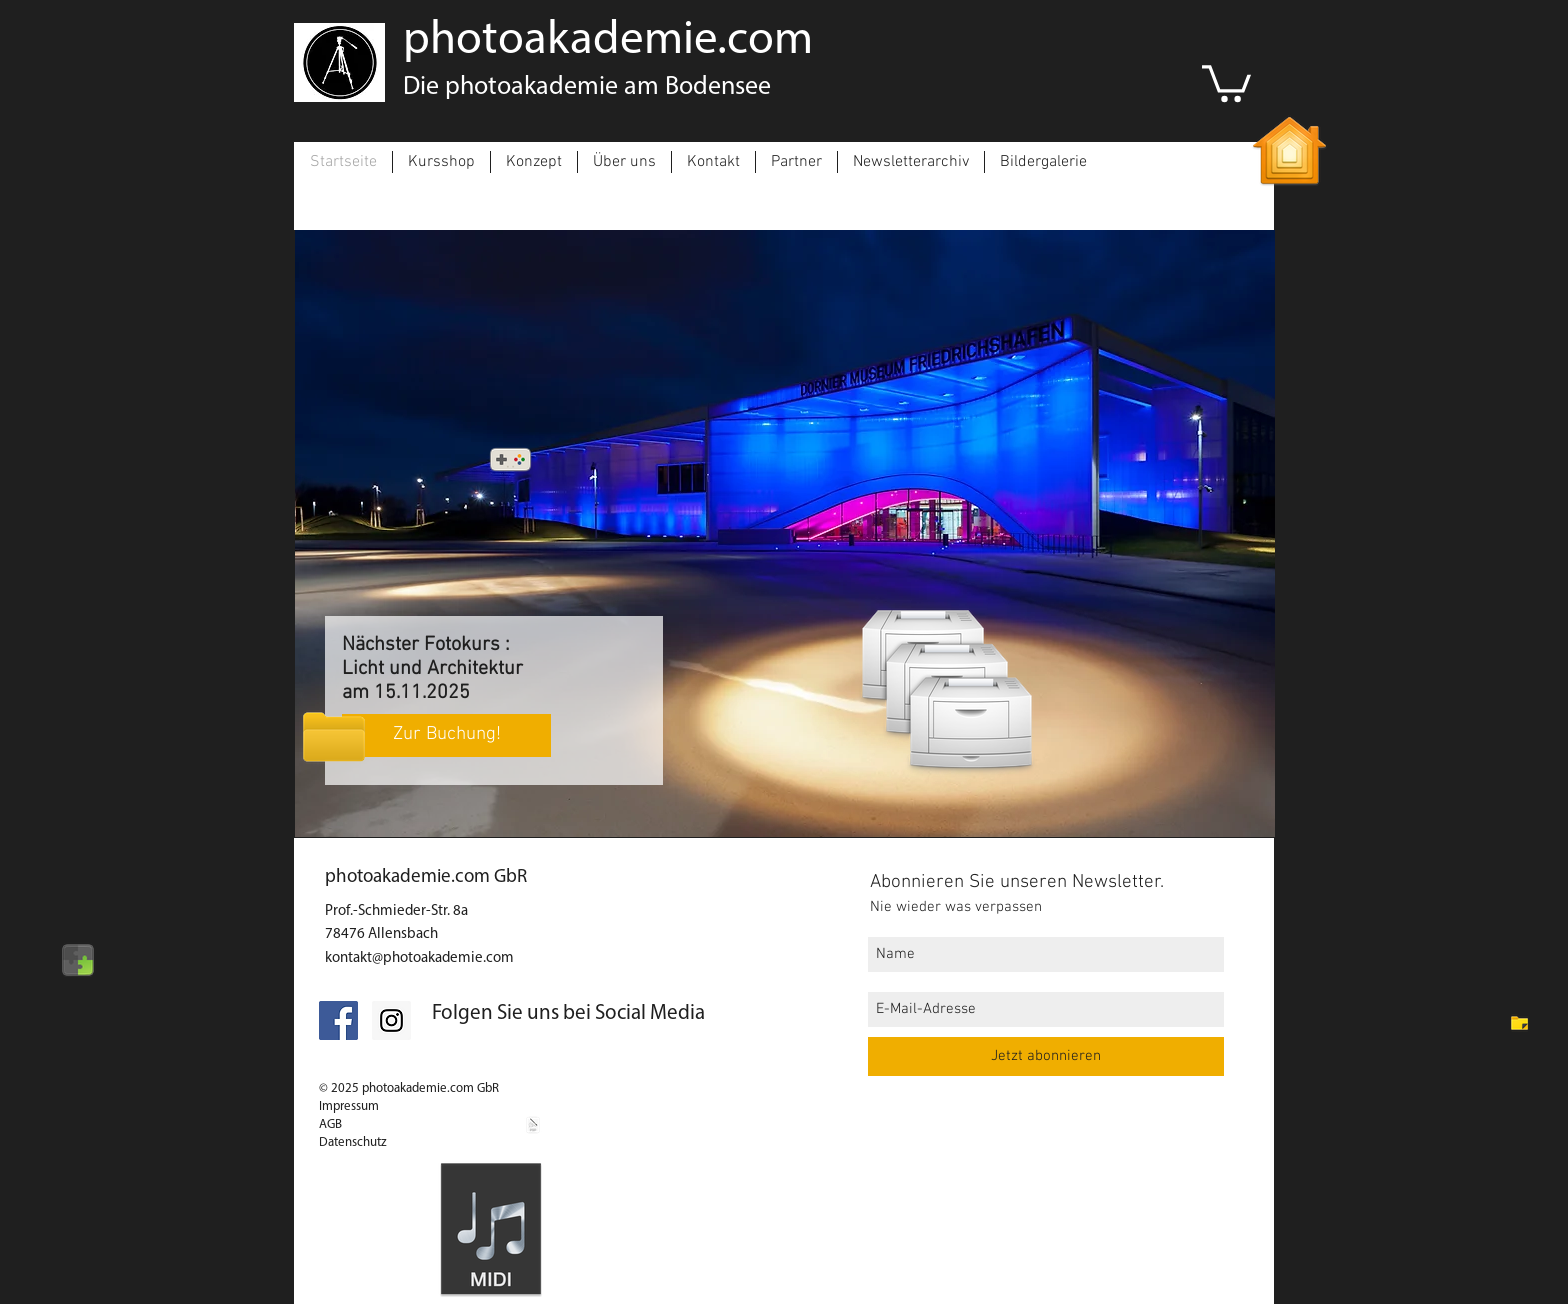 This screenshot has width=1568, height=1304. I want to click on open gnome extensions manager, so click(78, 960).